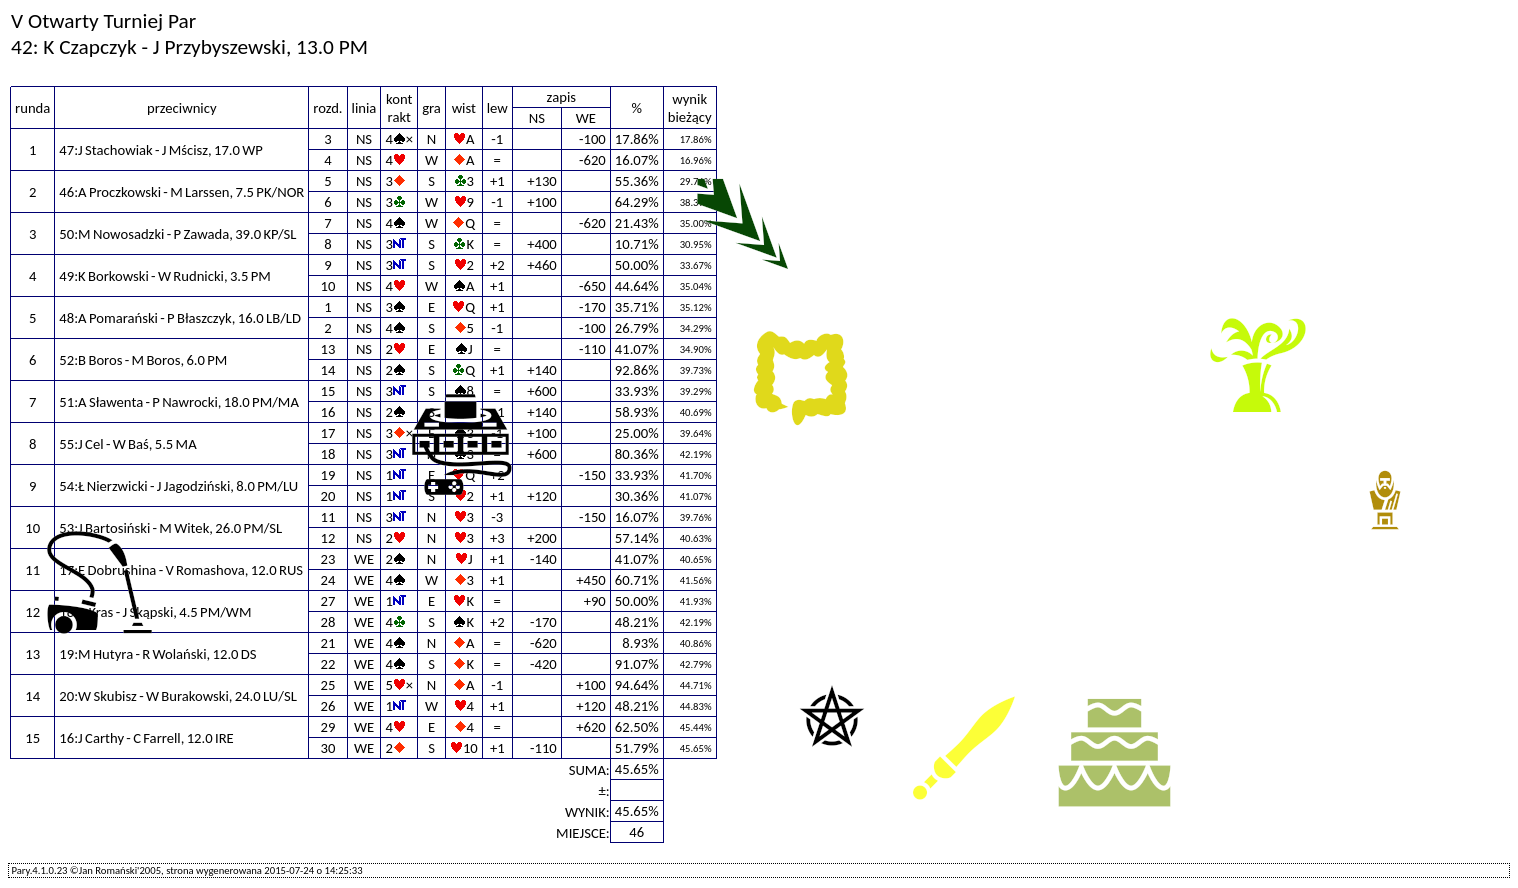  I want to click on indicates digestive or gastrointestinal health tracking, so click(799, 377).